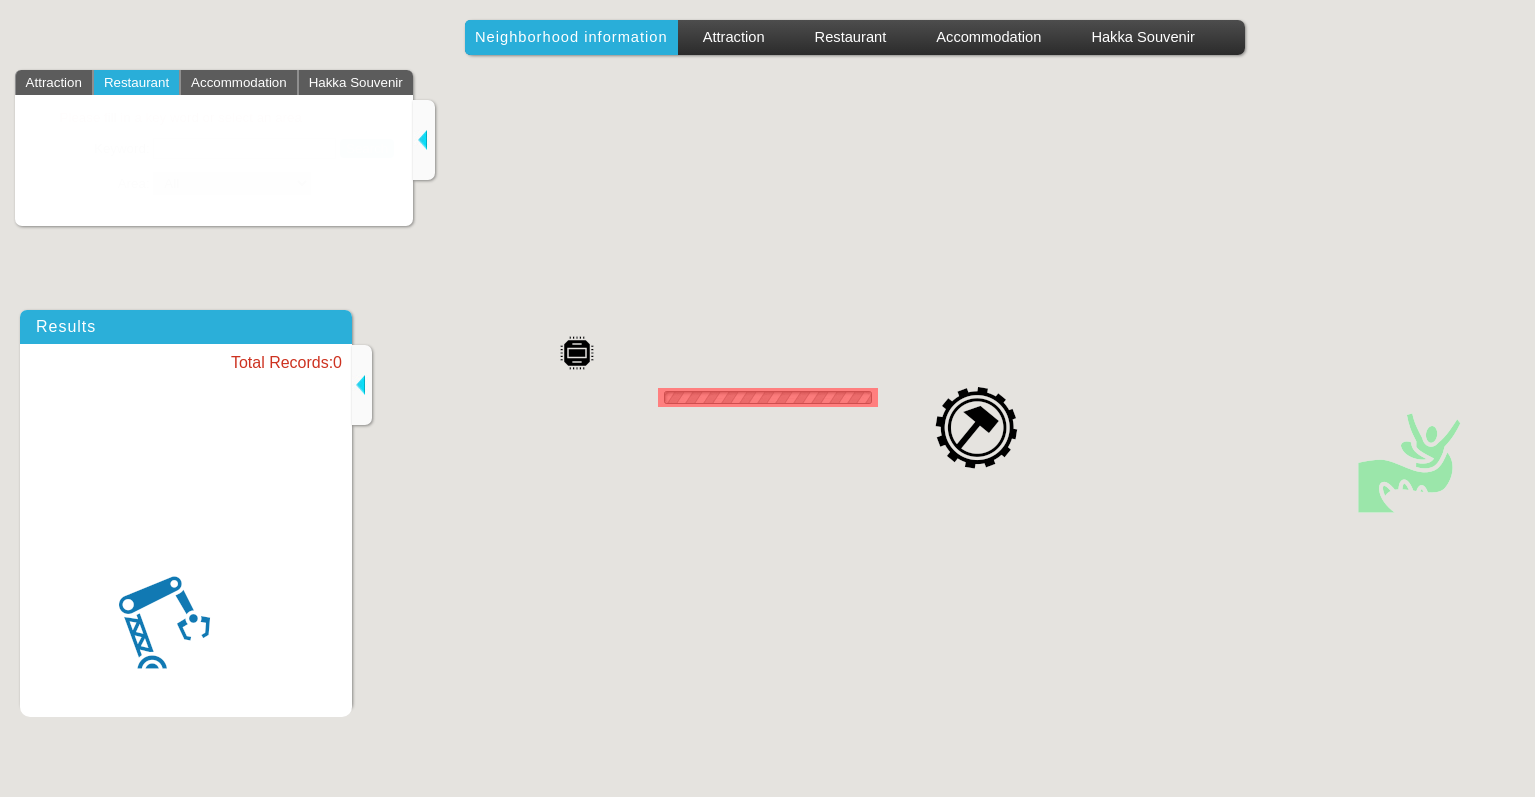 The image size is (1535, 797). I want to click on access crafting or workshop settings, so click(976, 427).